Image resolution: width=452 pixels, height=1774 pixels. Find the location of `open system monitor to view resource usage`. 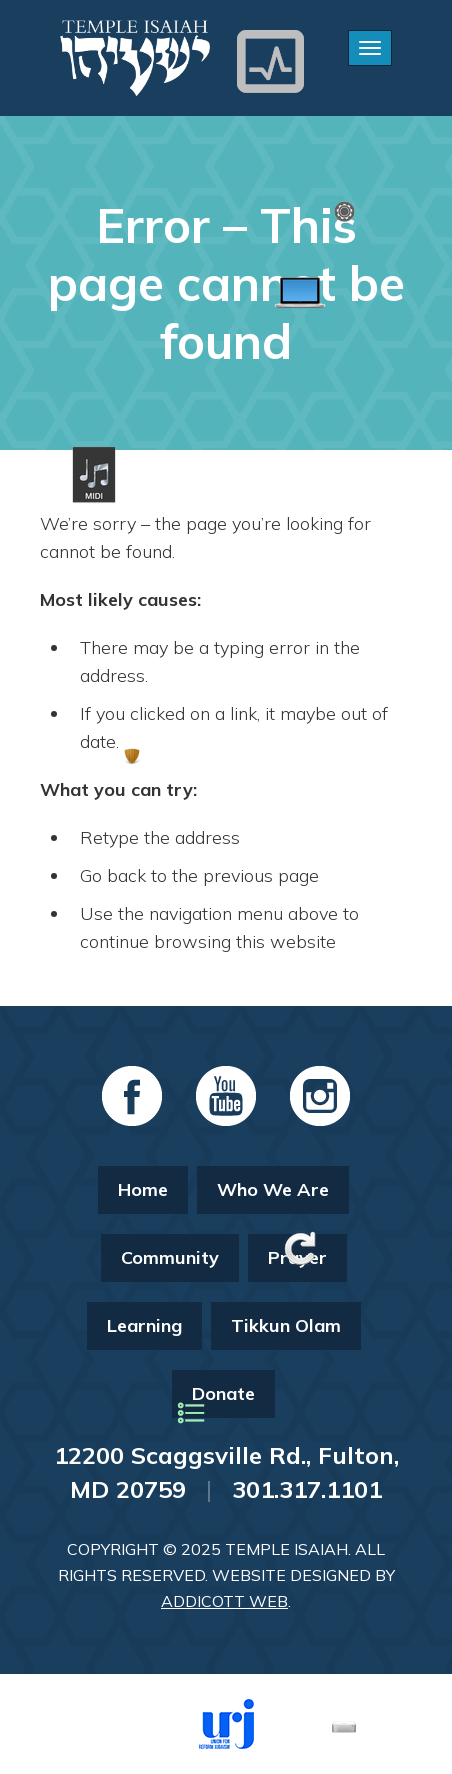

open system monitor to view resource usage is located at coordinates (270, 63).